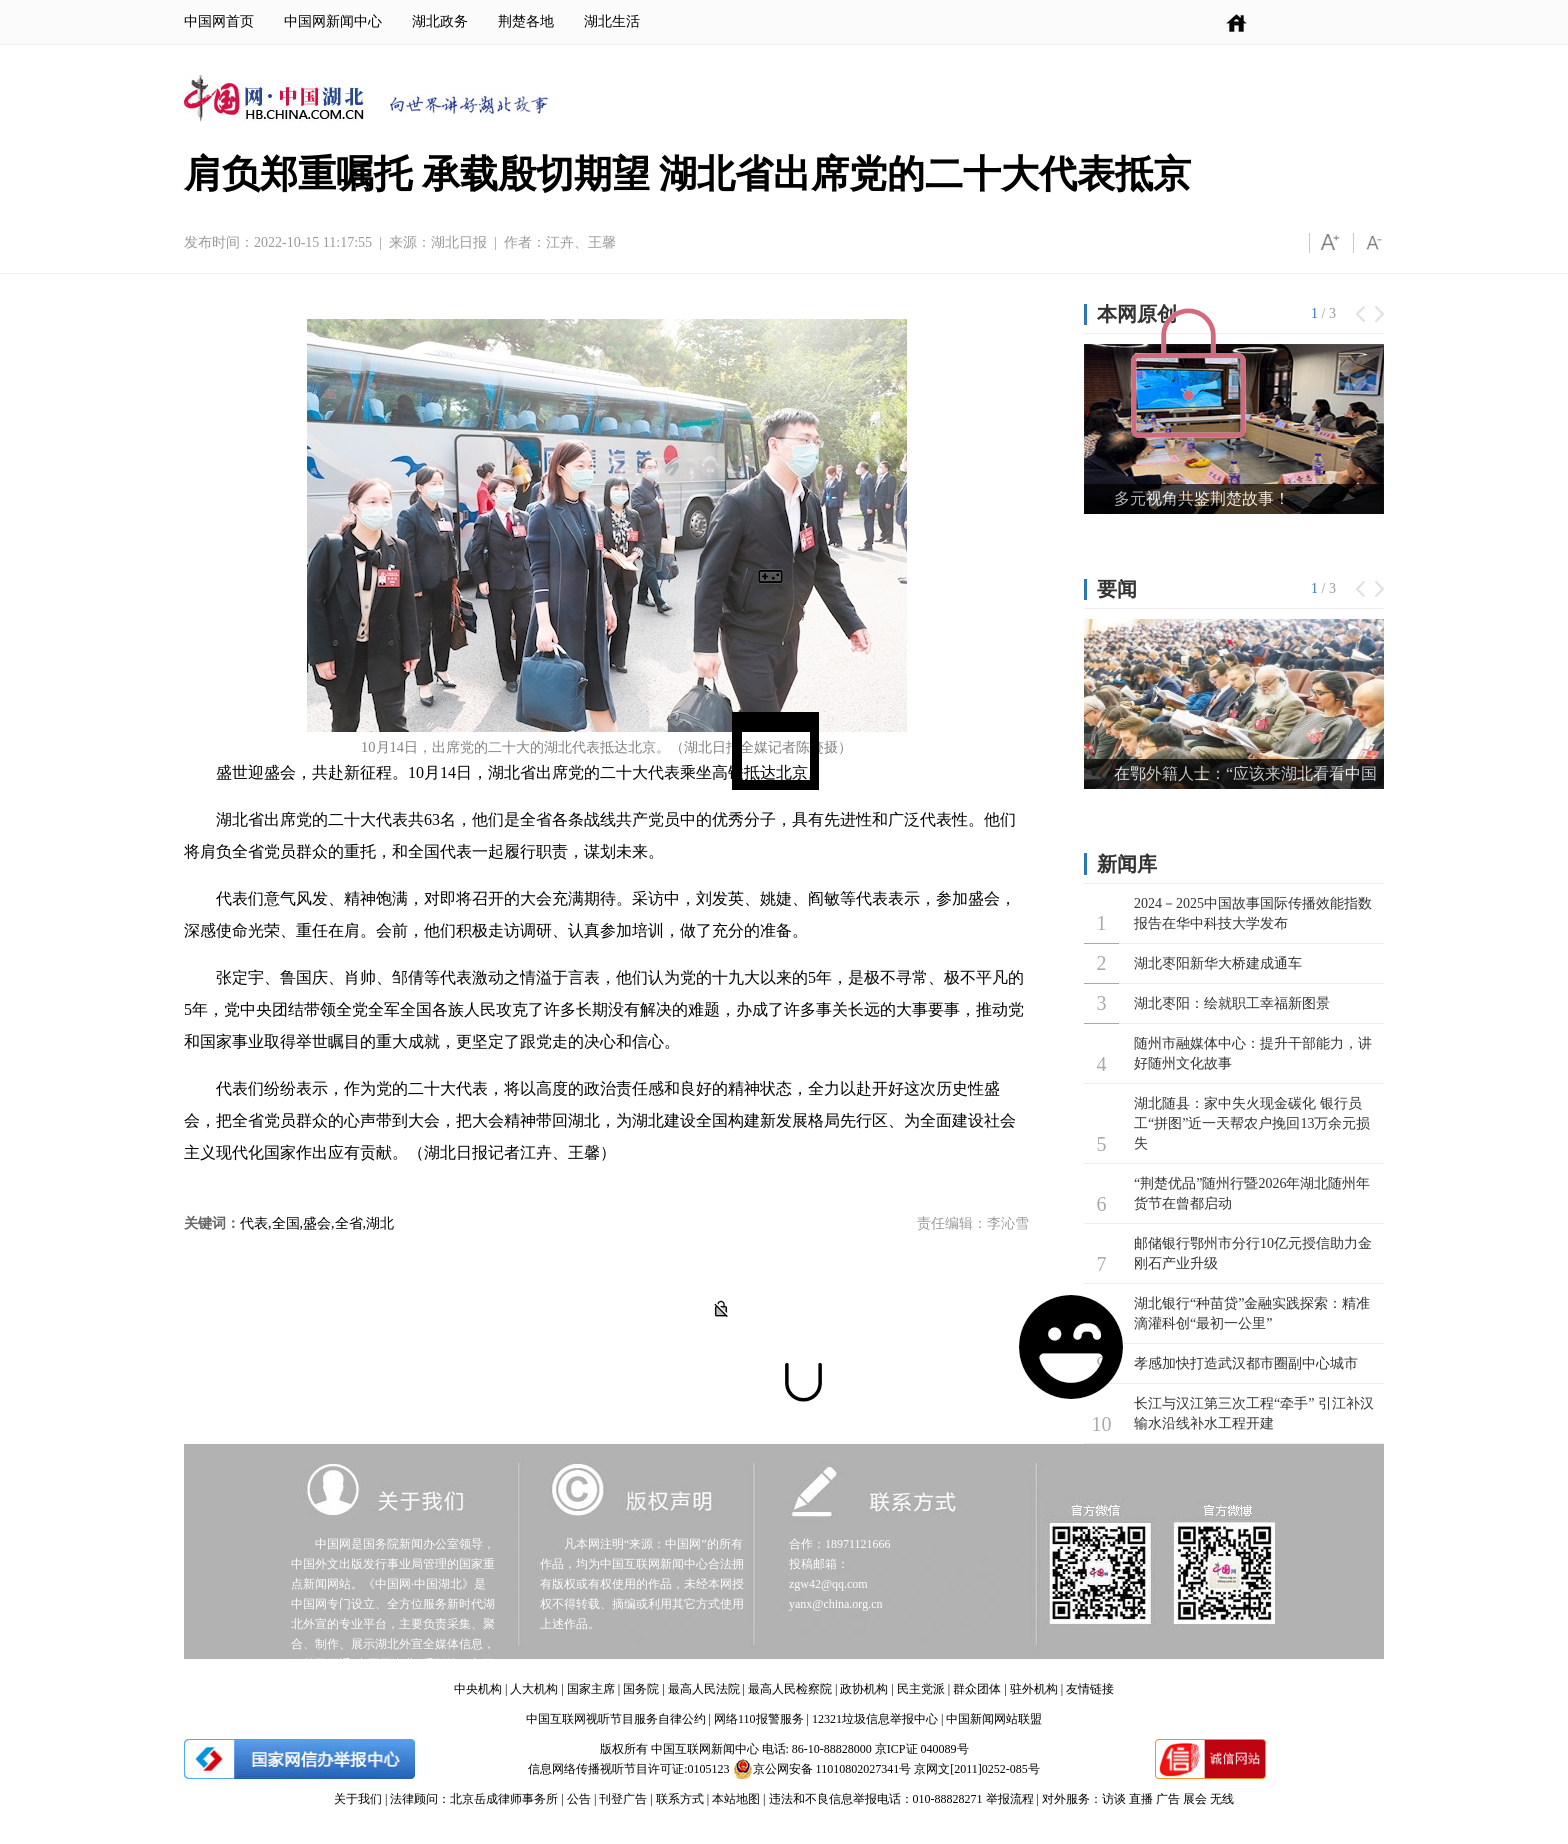 The image size is (1568, 1844). I want to click on indicates an unencrypted or insecure email connection, so click(721, 1309).